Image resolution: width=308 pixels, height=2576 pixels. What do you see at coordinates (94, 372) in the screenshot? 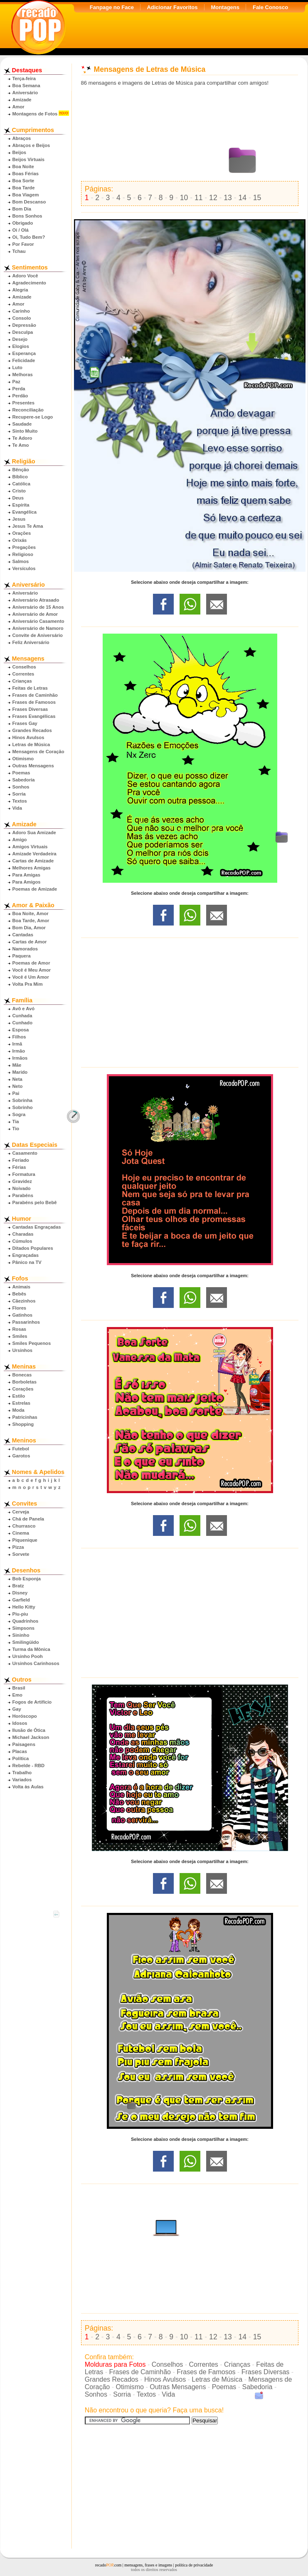
I see `open a libreoffice calc spreadsheet file` at bounding box center [94, 372].